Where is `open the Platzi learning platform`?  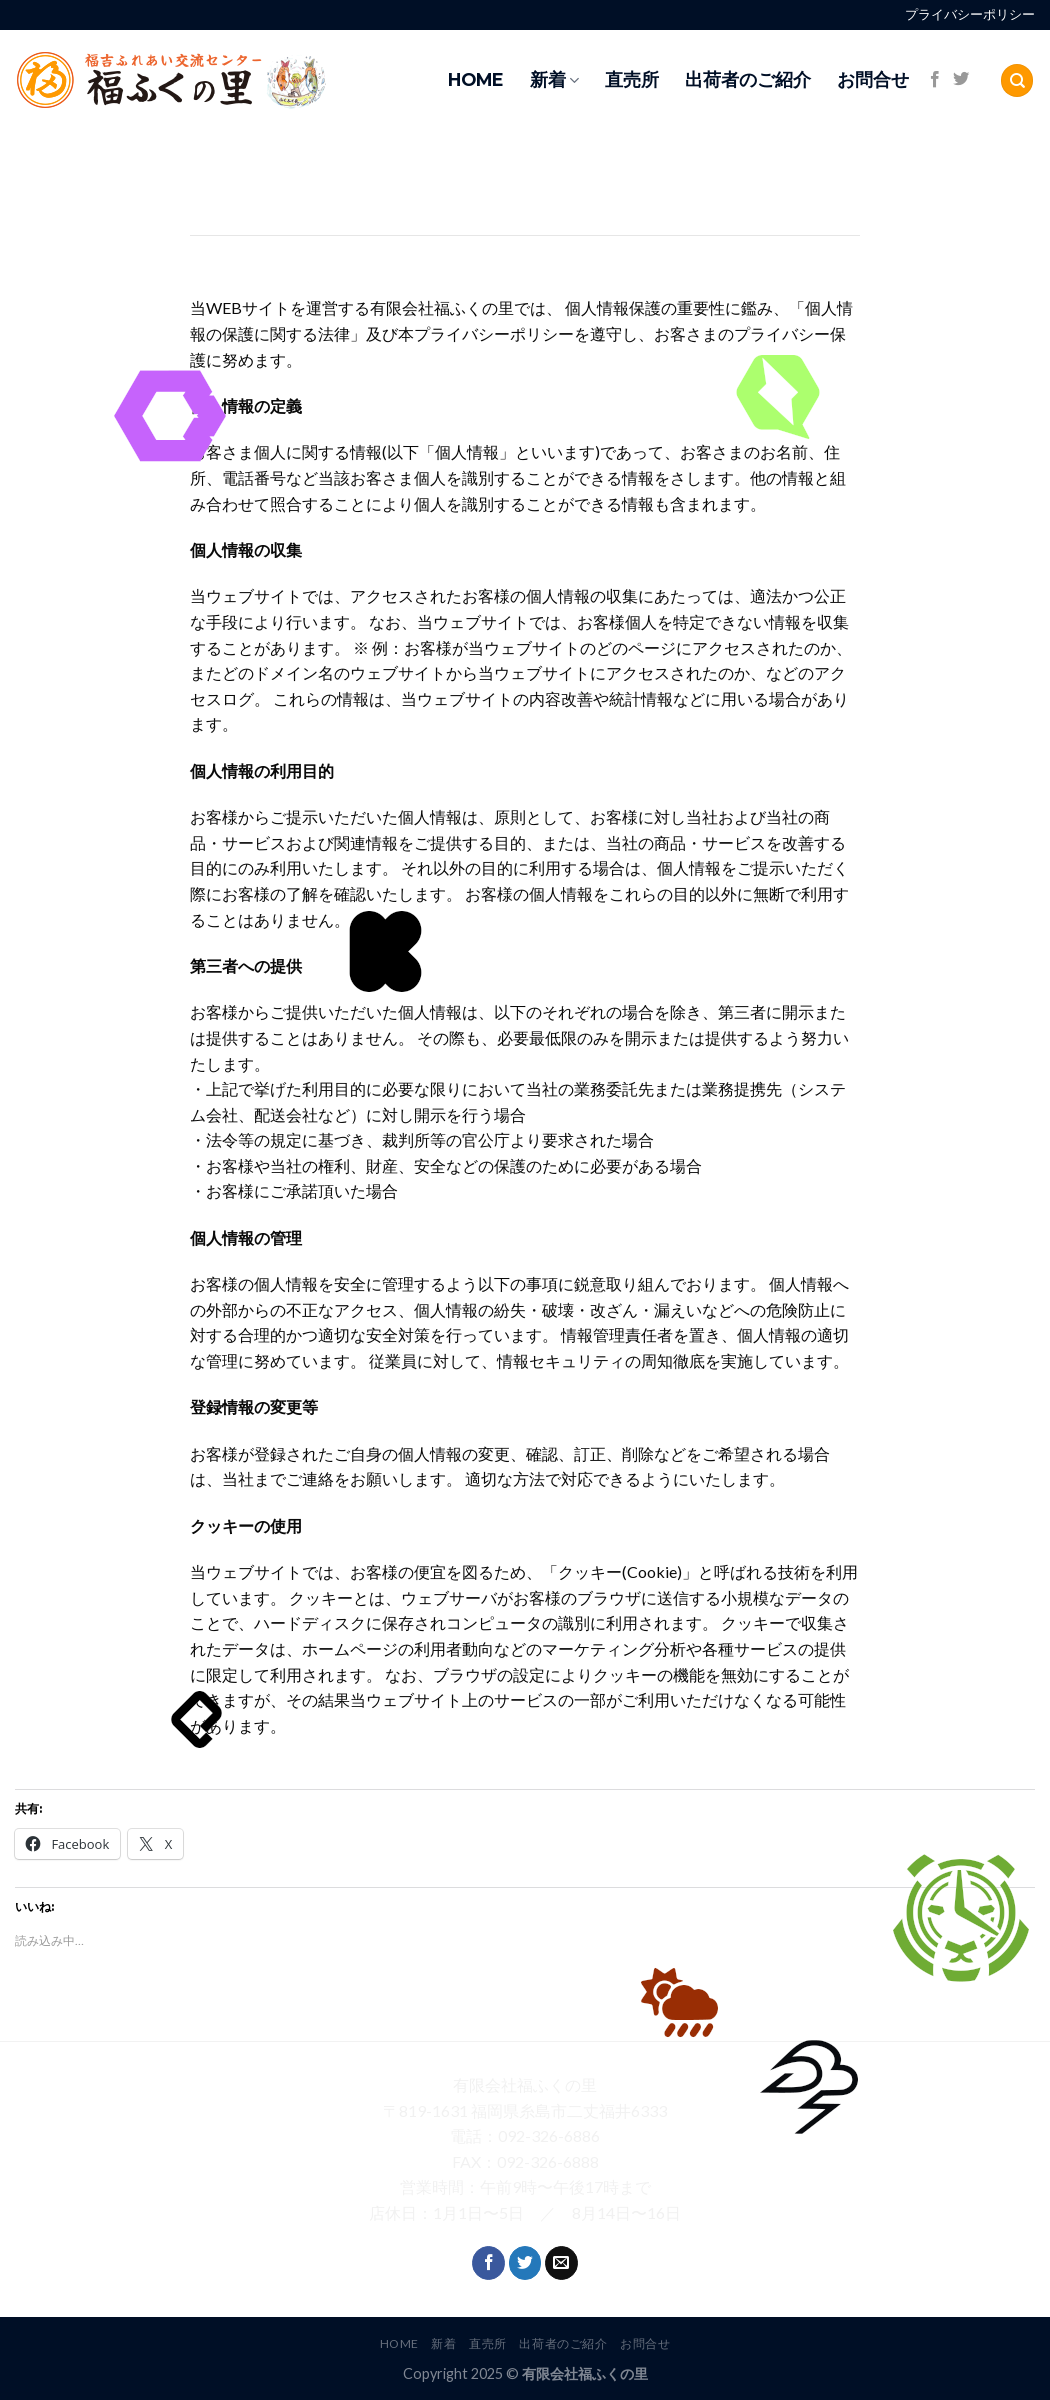 open the Platzi learning platform is located at coordinates (196, 1719).